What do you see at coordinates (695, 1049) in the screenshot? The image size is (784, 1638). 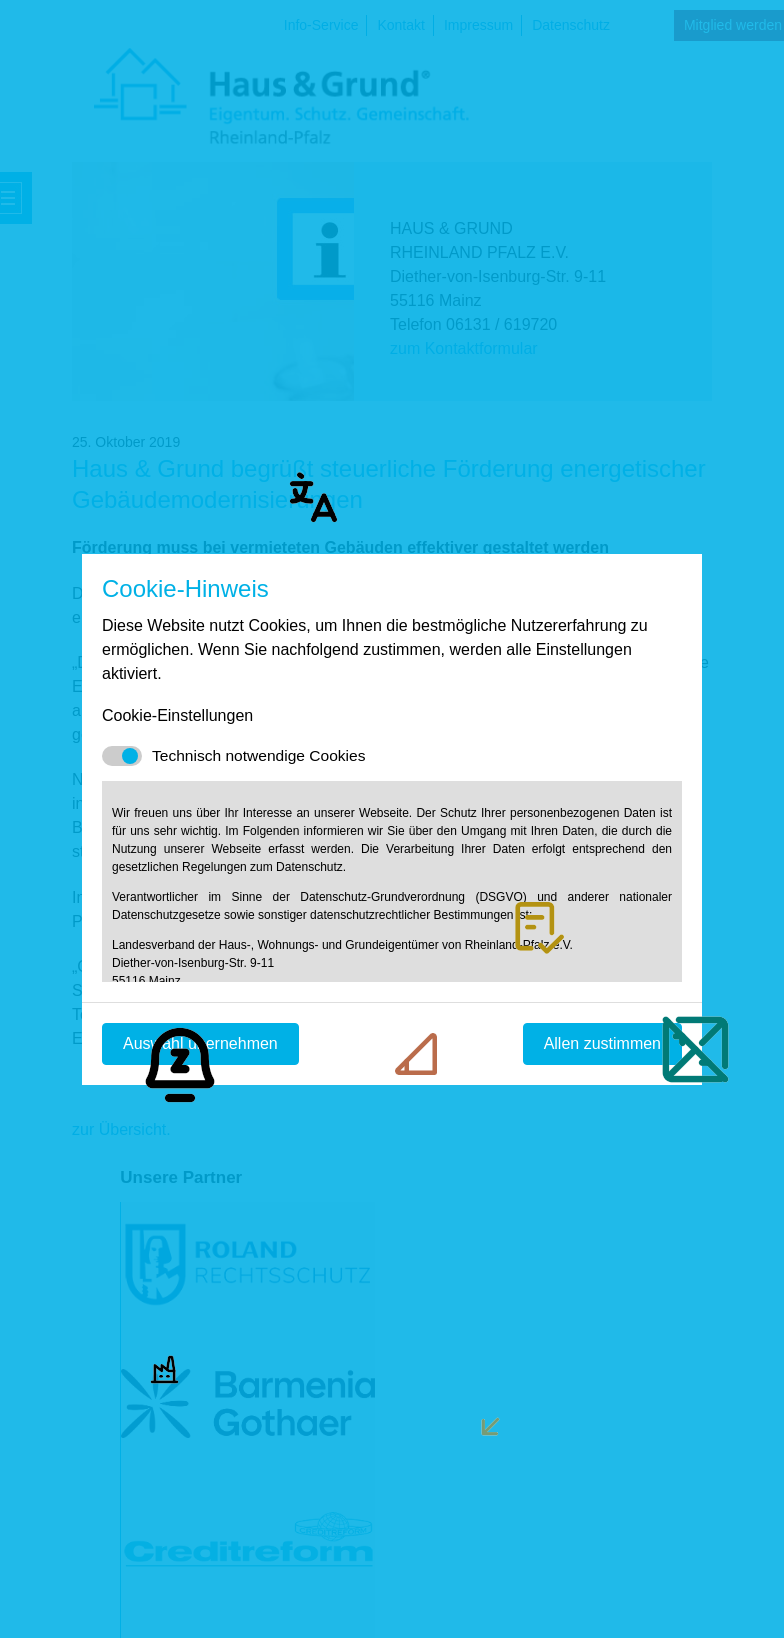 I see `disable exposure adjustment` at bounding box center [695, 1049].